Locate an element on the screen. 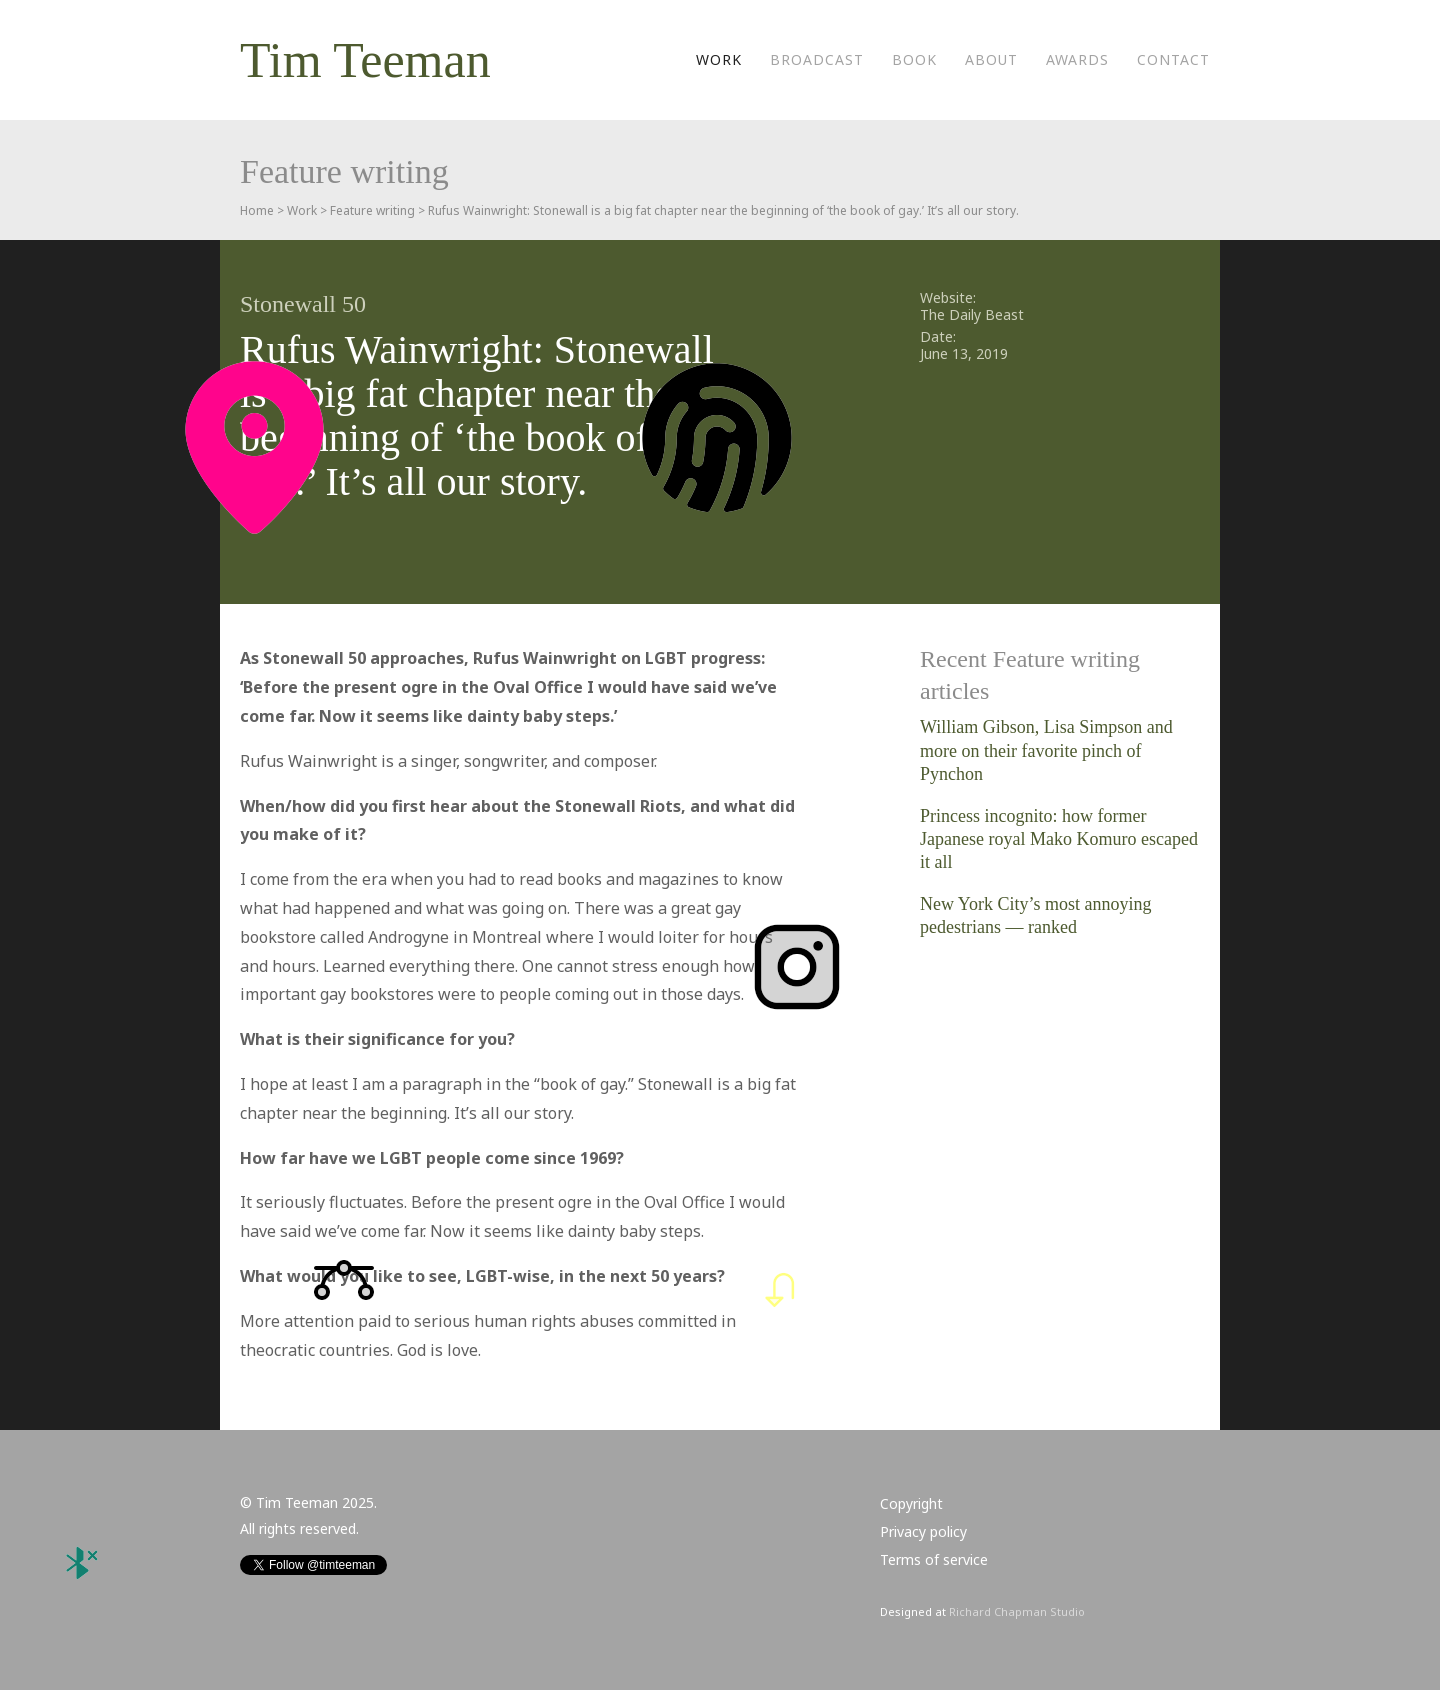 This screenshot has width=1440, height=1690. bluetooth connection disabled or unavailable is located at coordinates (80, 1563).